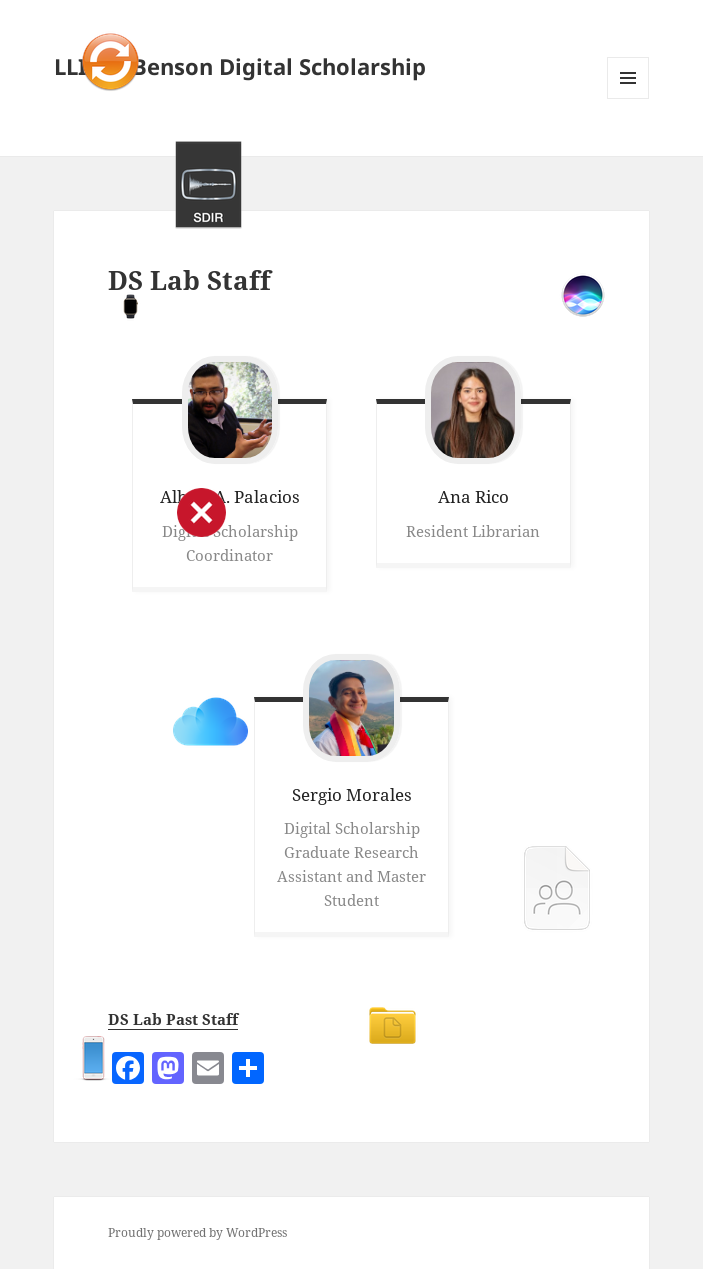  What do you see at coordinates (110, 61) in the screenshot?
I see `sync data across devices or services` at bounding box center [110, 61].